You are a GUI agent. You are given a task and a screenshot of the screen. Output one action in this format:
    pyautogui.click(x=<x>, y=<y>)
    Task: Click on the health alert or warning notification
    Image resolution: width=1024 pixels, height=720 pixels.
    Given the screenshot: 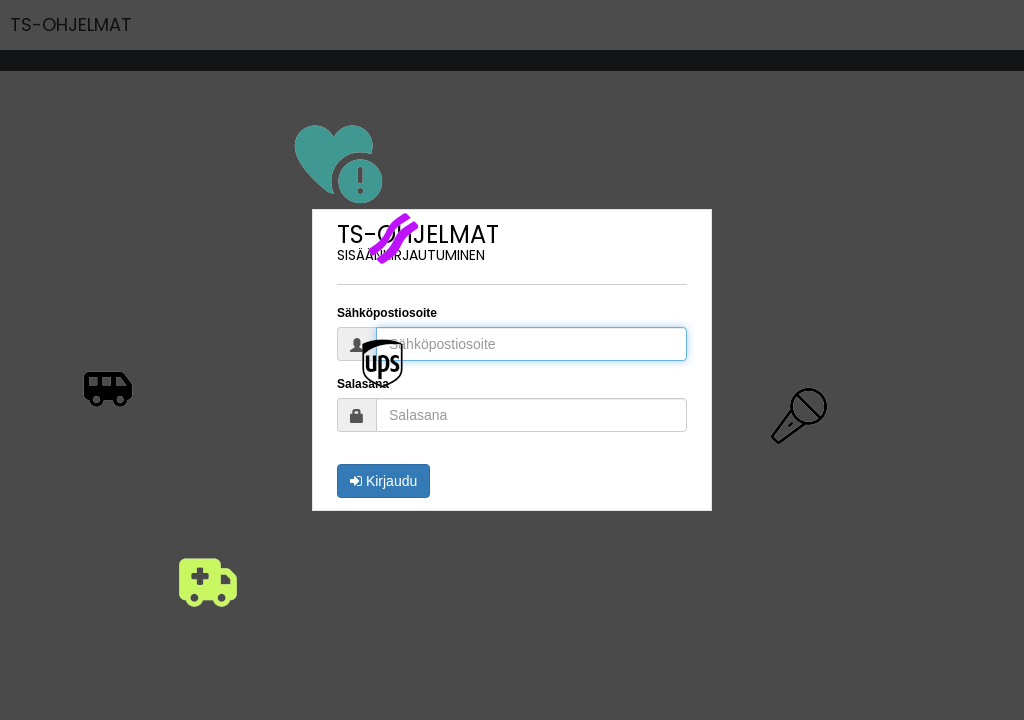 What is the action you would take?
    pyautogui.click(x=338, y=159)
    